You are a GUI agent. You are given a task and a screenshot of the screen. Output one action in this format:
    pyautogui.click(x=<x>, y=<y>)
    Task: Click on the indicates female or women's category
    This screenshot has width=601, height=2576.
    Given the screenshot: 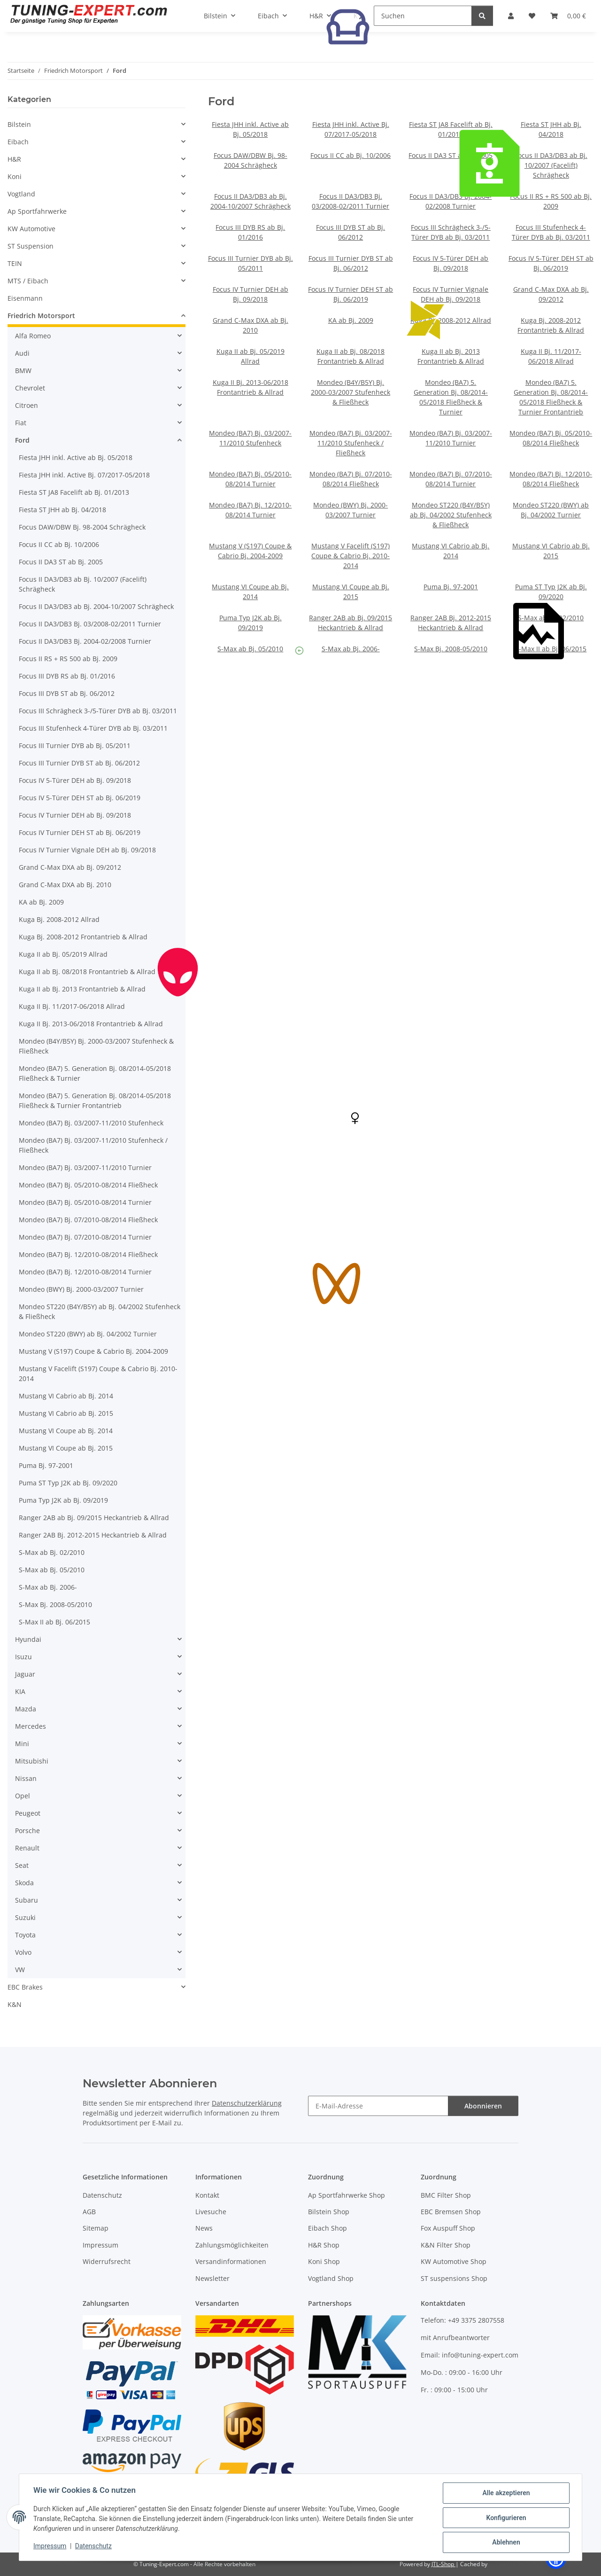 What is the action you would take?
    pyautogui.click(x=355, y=1118)
    